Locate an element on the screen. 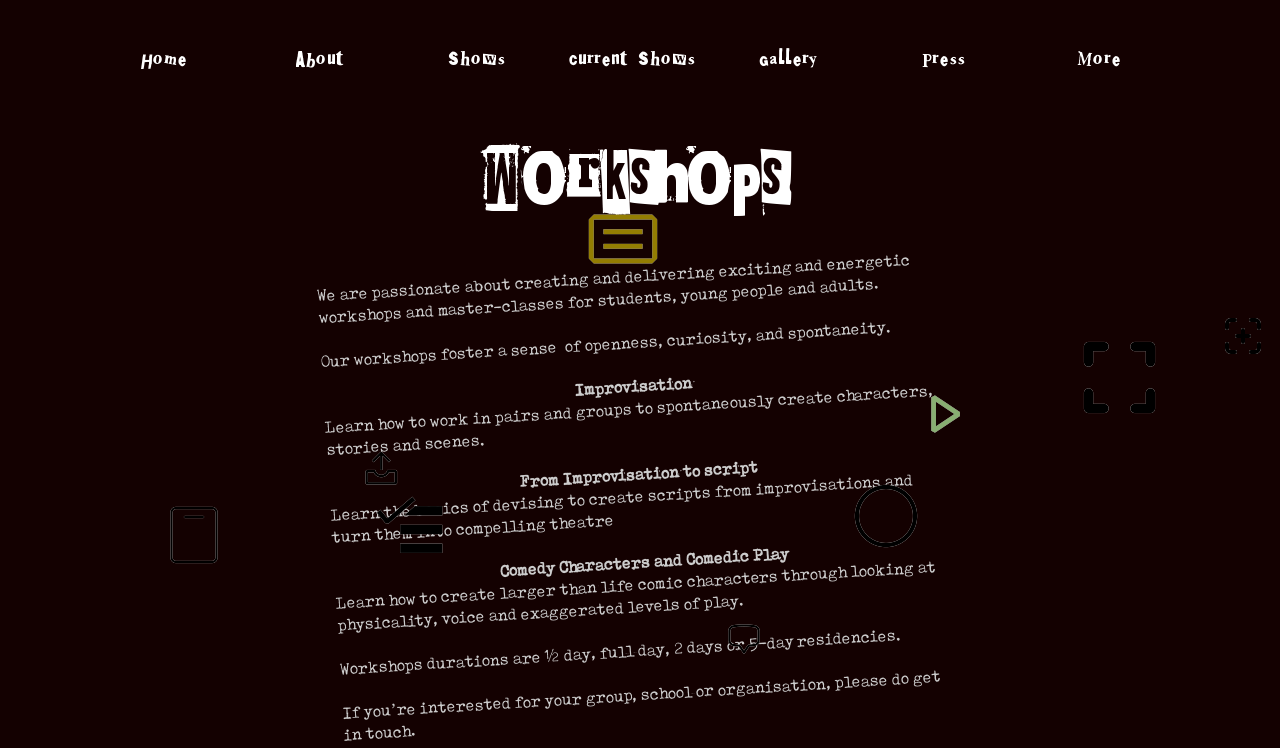 The height and width of the screenshot is (748, 1280). indicates a constant value in code is located at coordinates (623, 239).